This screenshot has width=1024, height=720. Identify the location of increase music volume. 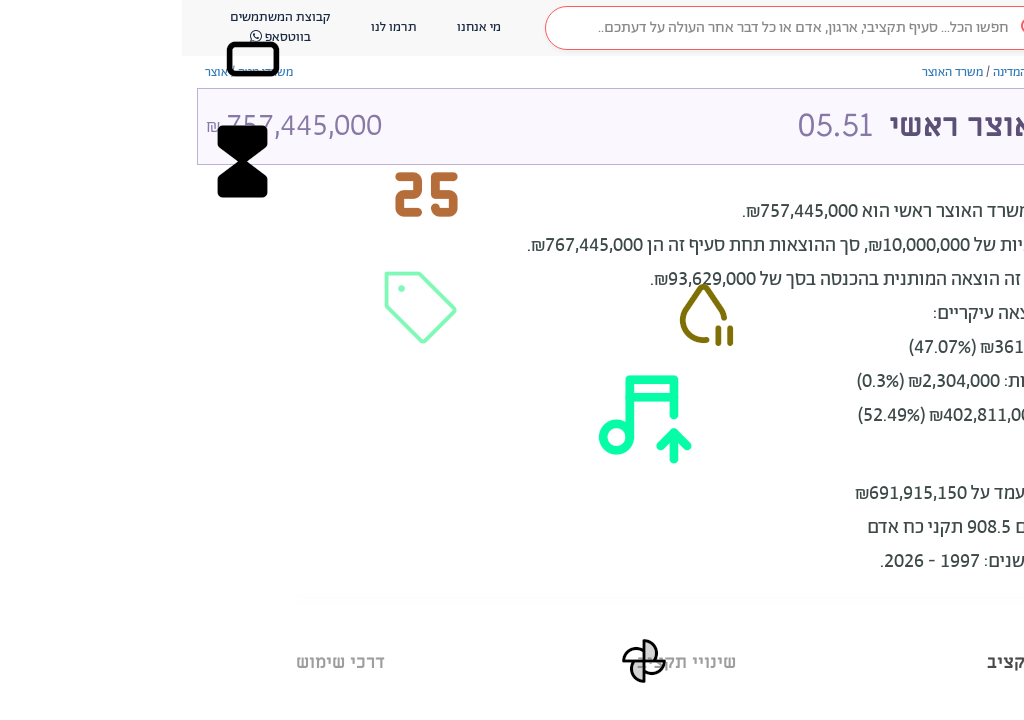
(643, 415).